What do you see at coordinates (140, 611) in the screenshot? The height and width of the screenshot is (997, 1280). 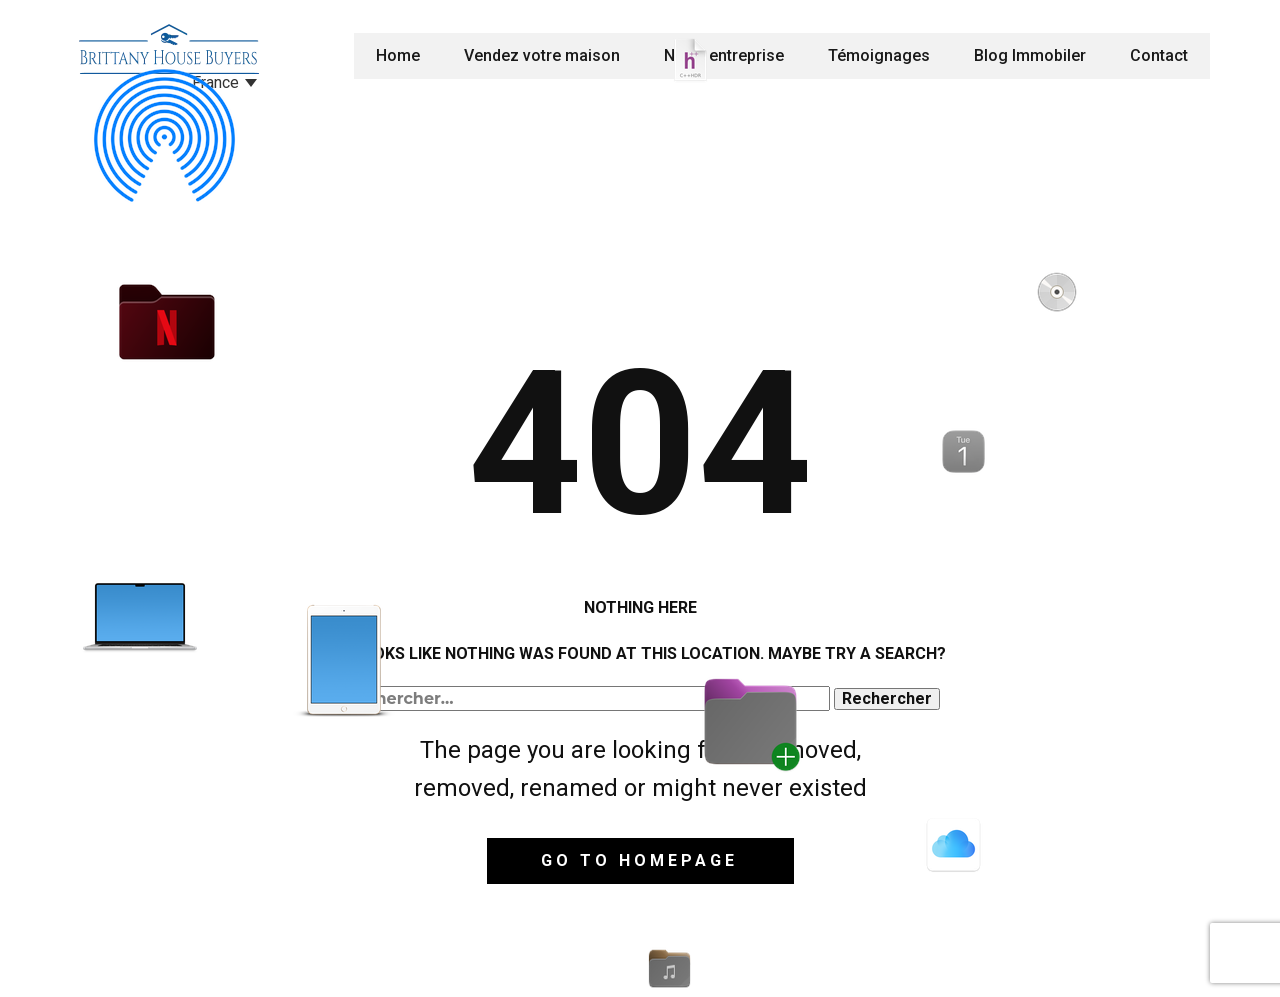 I see `macbook air 15-inch device icon` at bounding box center [140, 611].